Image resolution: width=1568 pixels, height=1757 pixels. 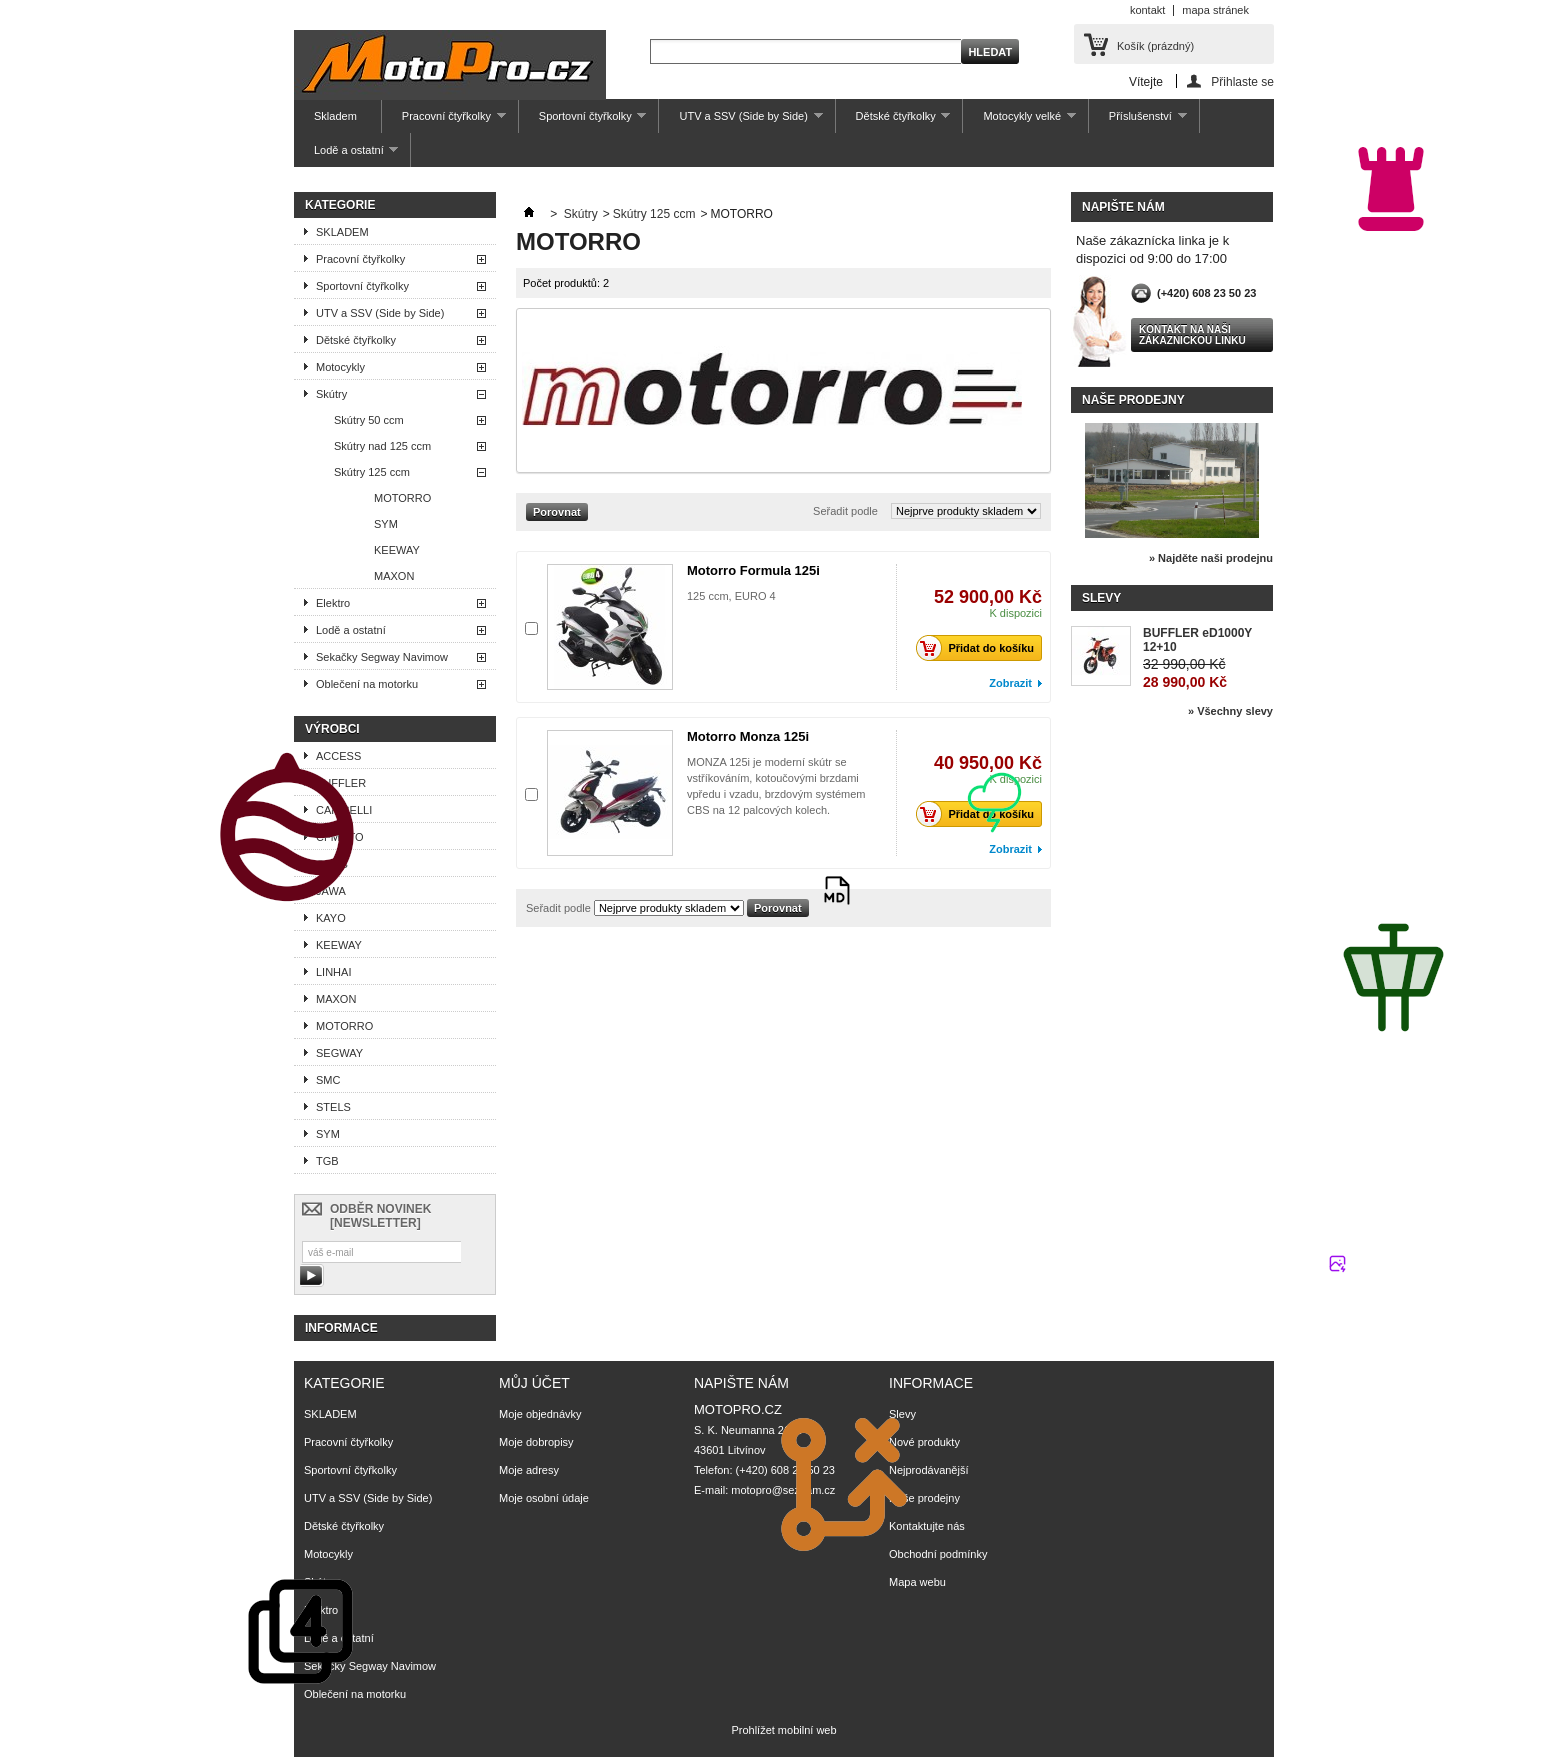 I want to click on access air traffic control features, so click(x=1393, y=977).